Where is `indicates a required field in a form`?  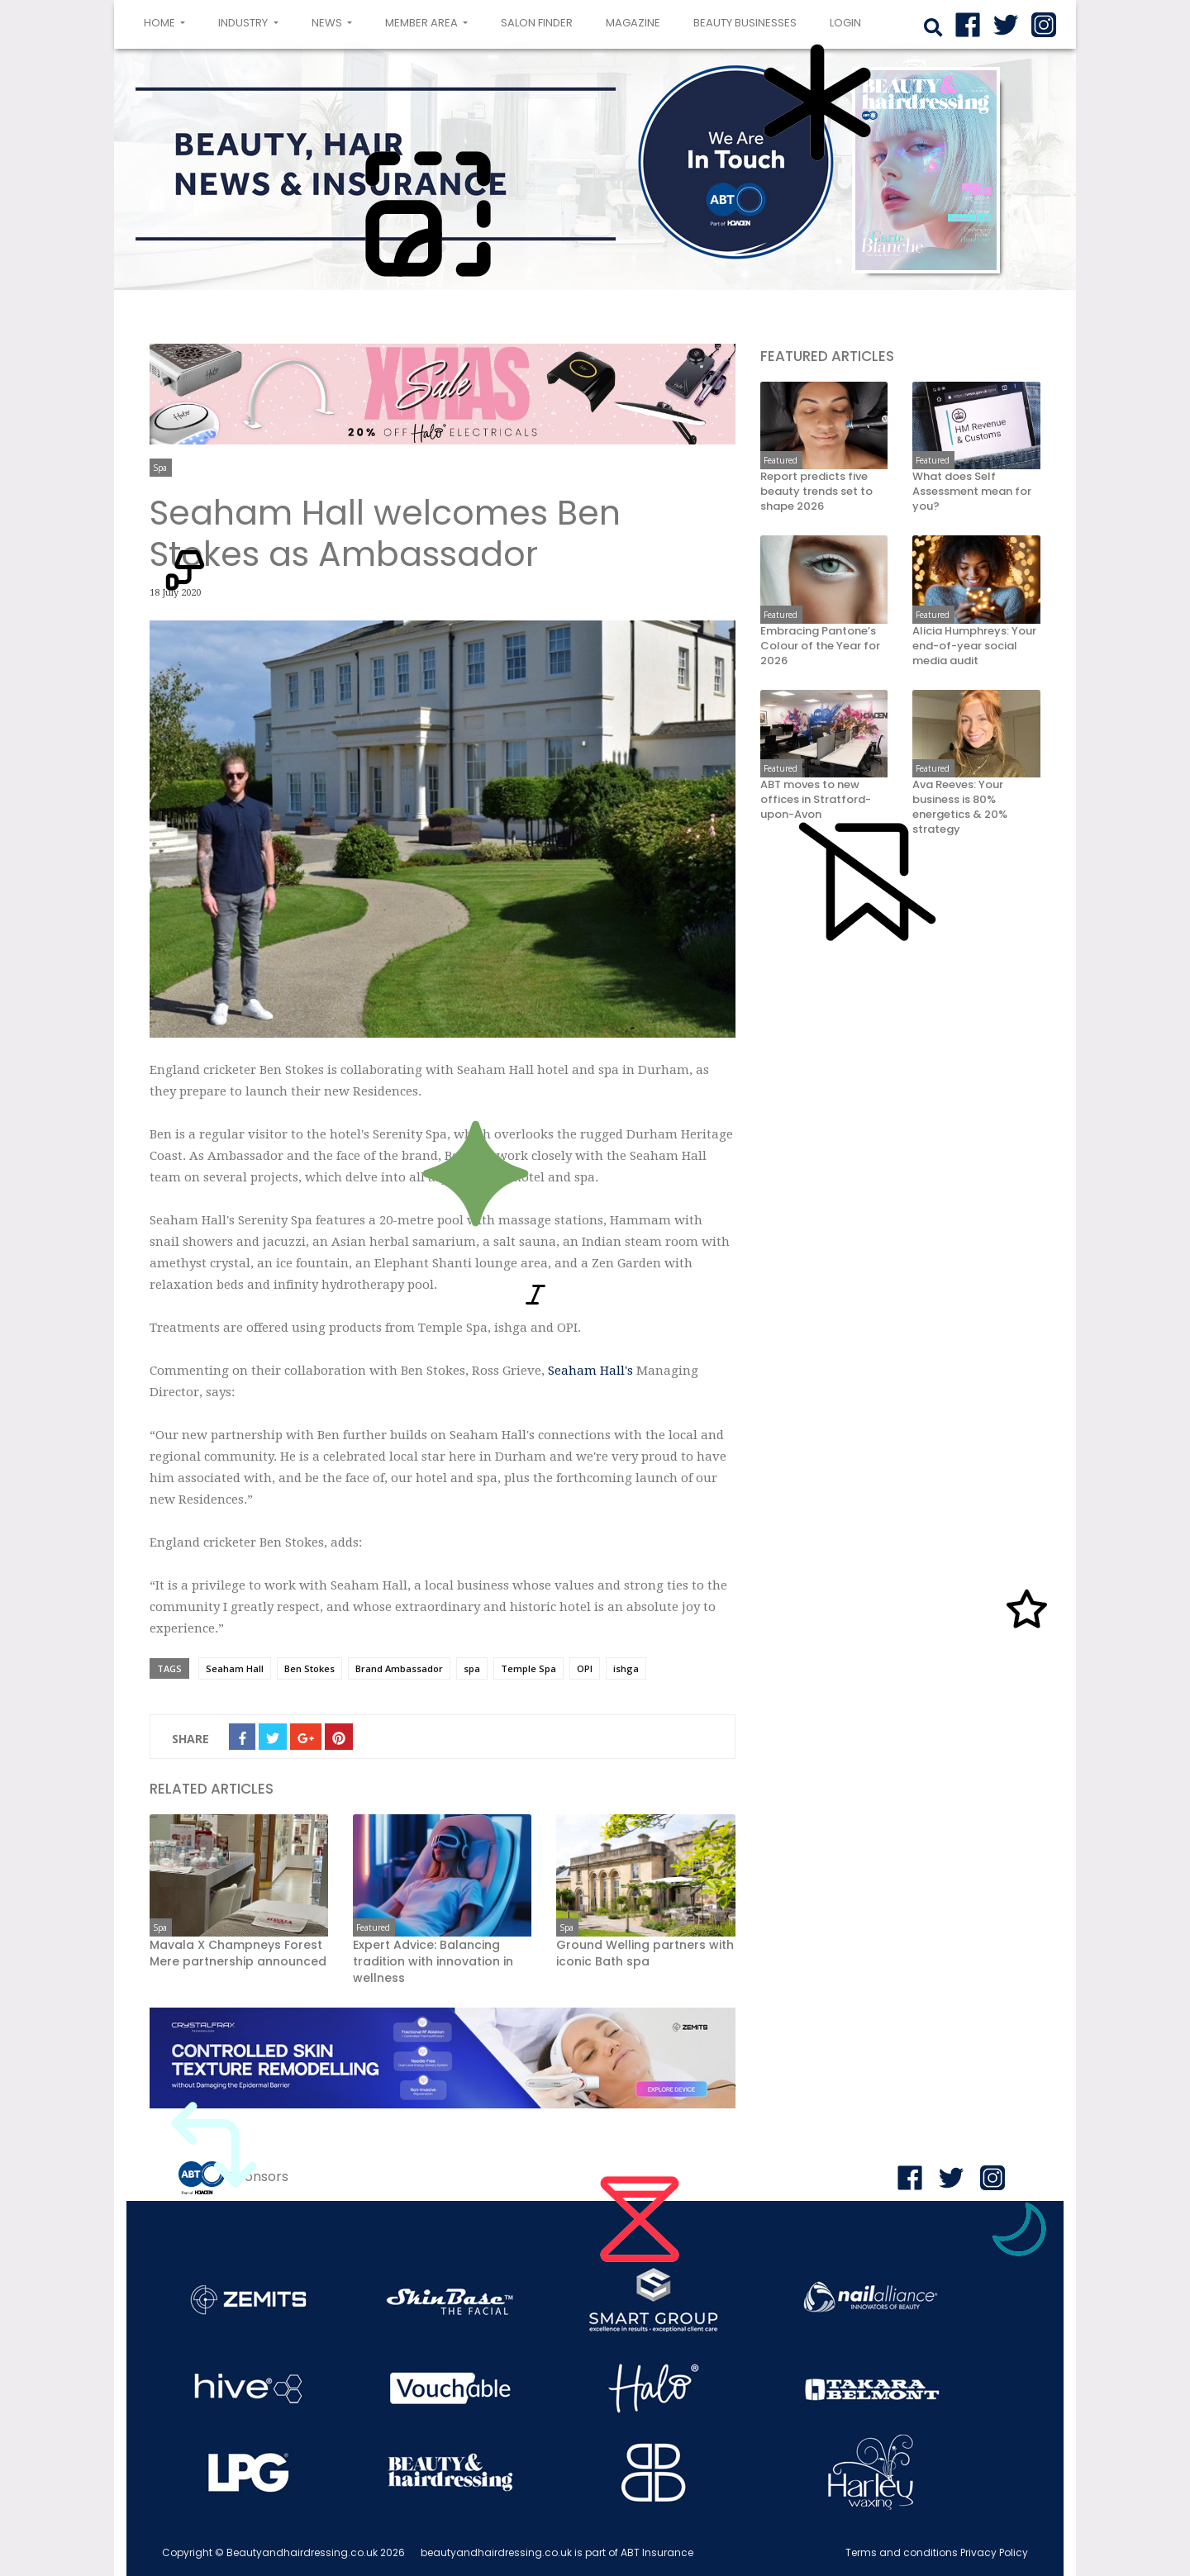 indicates a required field in a form is located at coordinates (817, 102).